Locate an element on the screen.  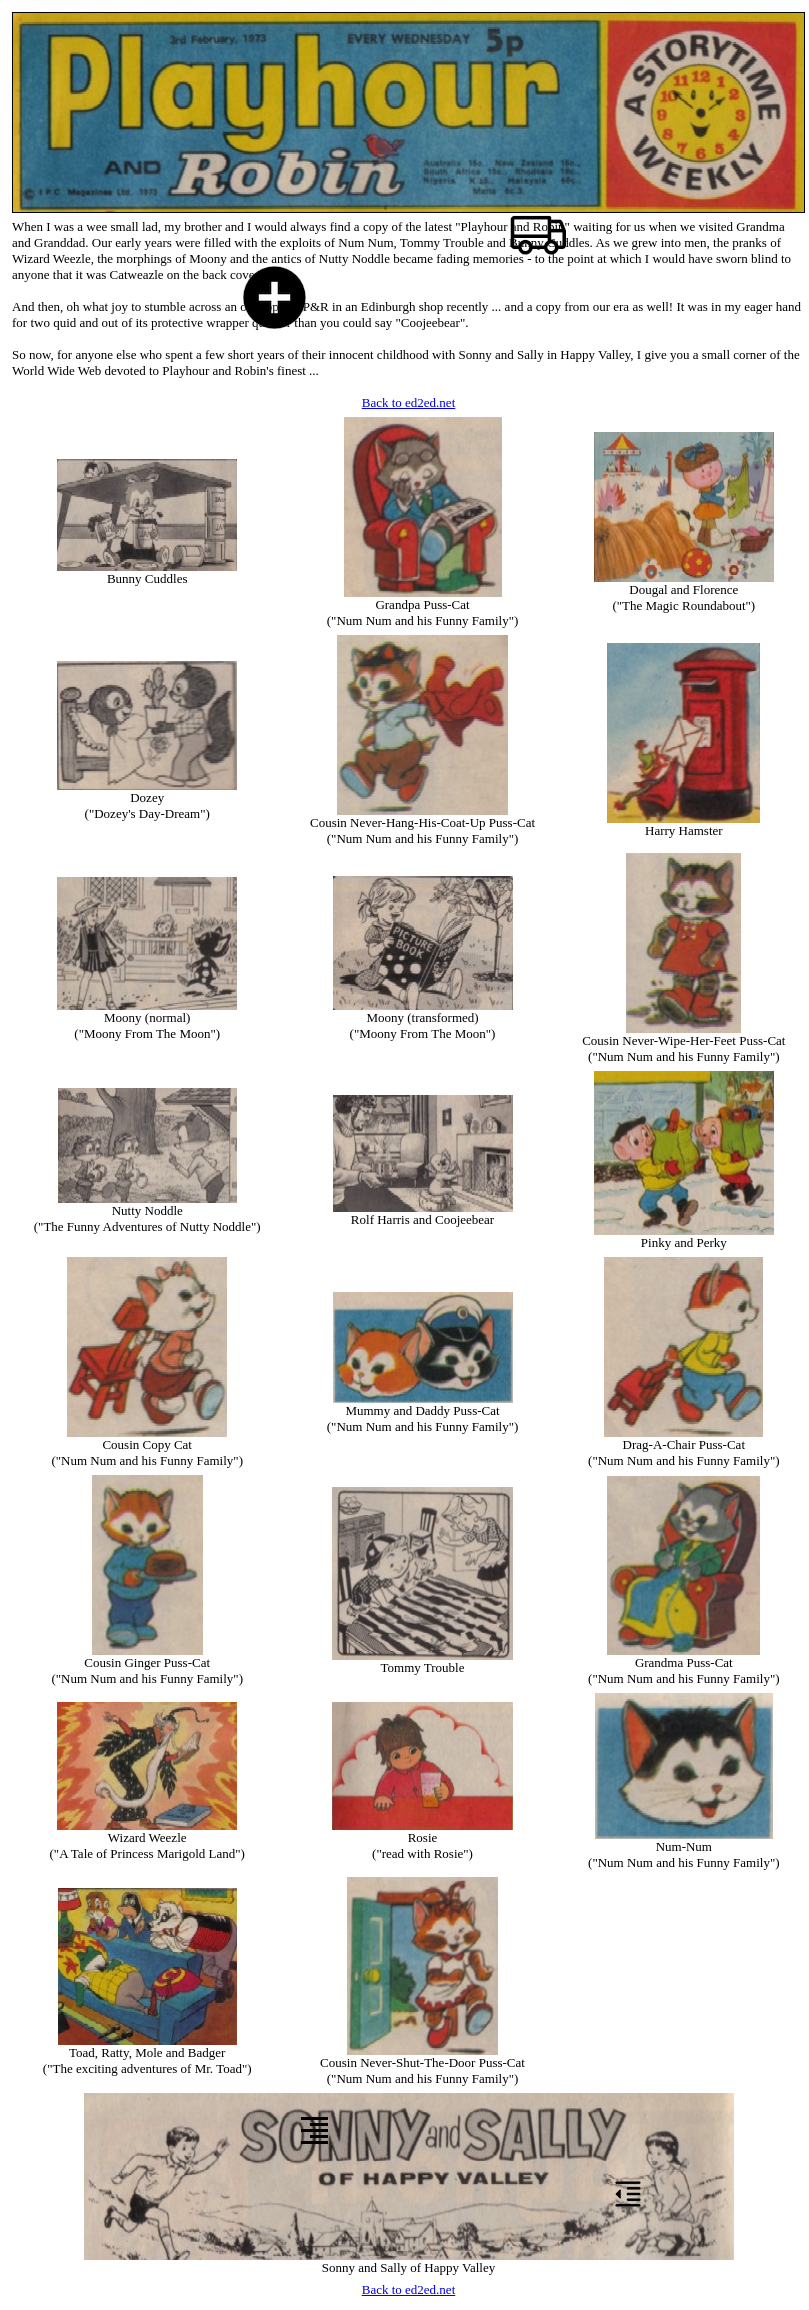
align text to the right is located at coordinates (314, 2130).